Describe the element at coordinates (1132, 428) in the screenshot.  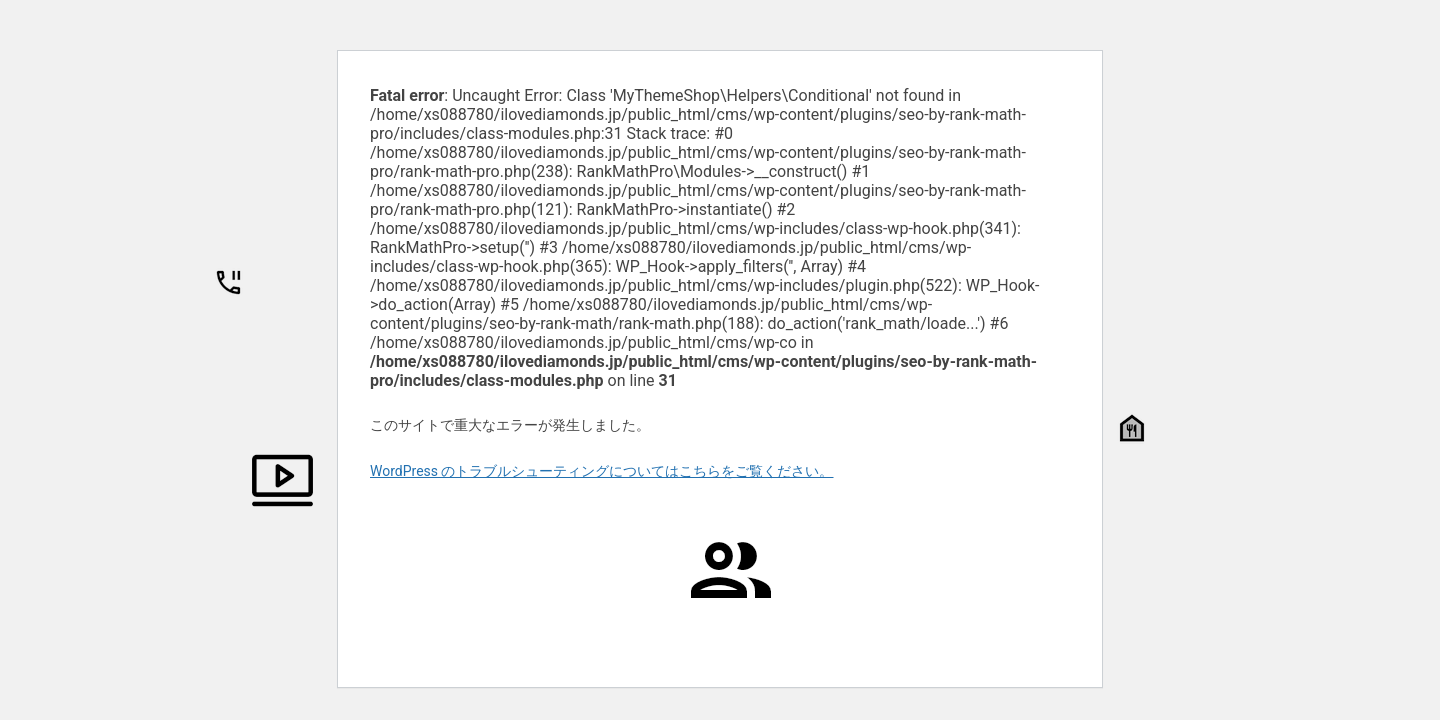
I see `find nearby food banks or food assistance locations` at that location.